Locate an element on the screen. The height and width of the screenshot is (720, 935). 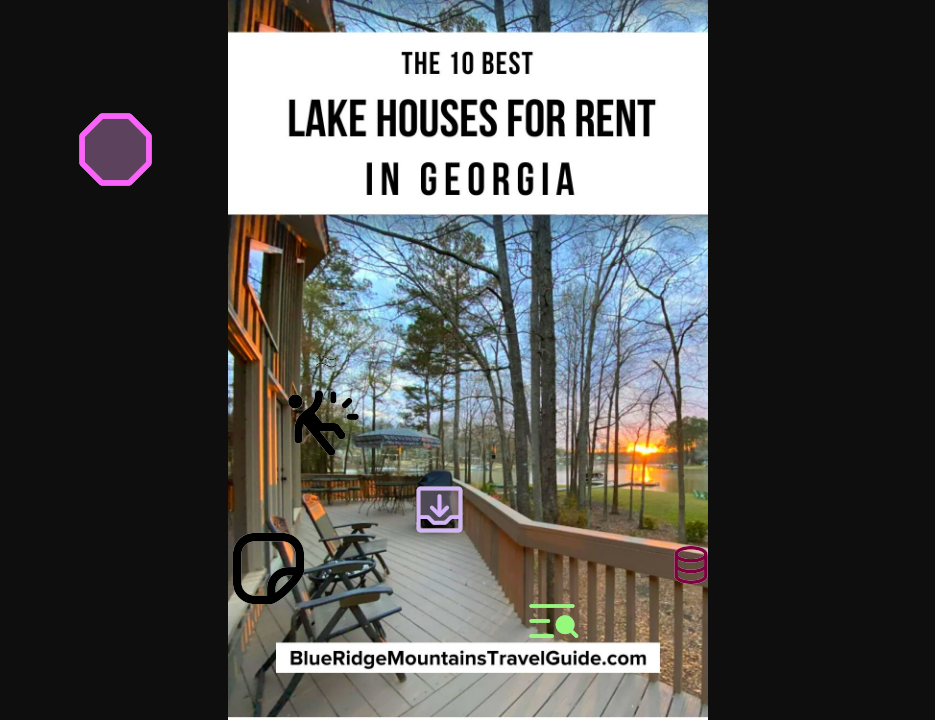
indicates a slip, trip, or fall hazard warning is located at coordinates (323, 423).